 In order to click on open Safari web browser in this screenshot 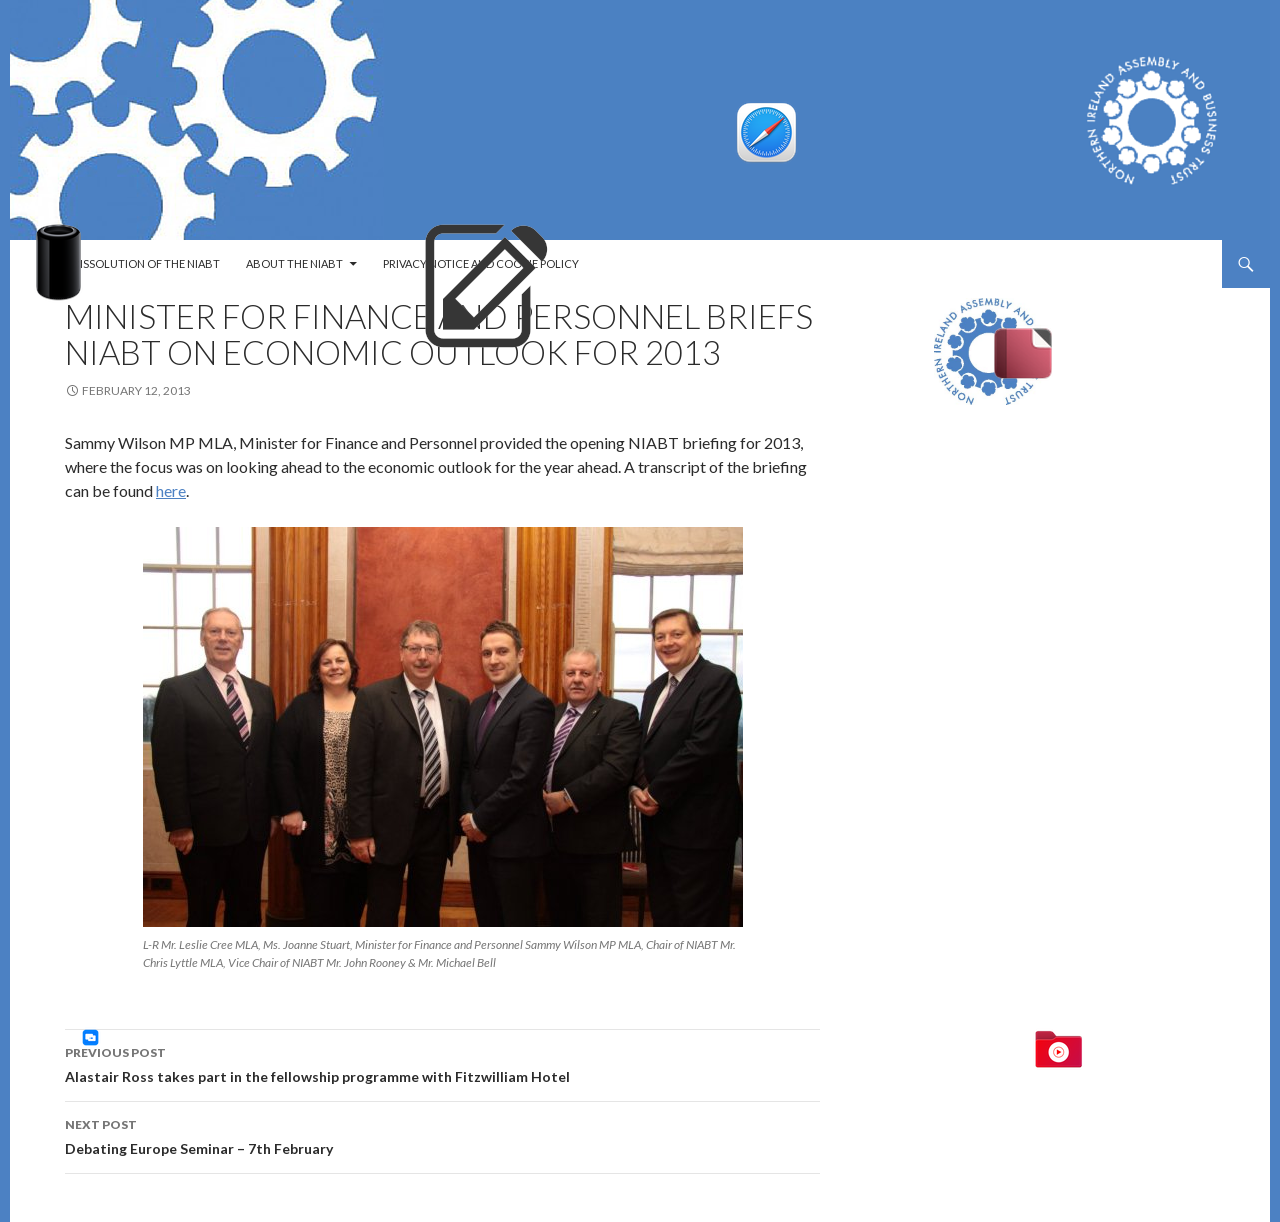, I will do `click(766, 132)`.